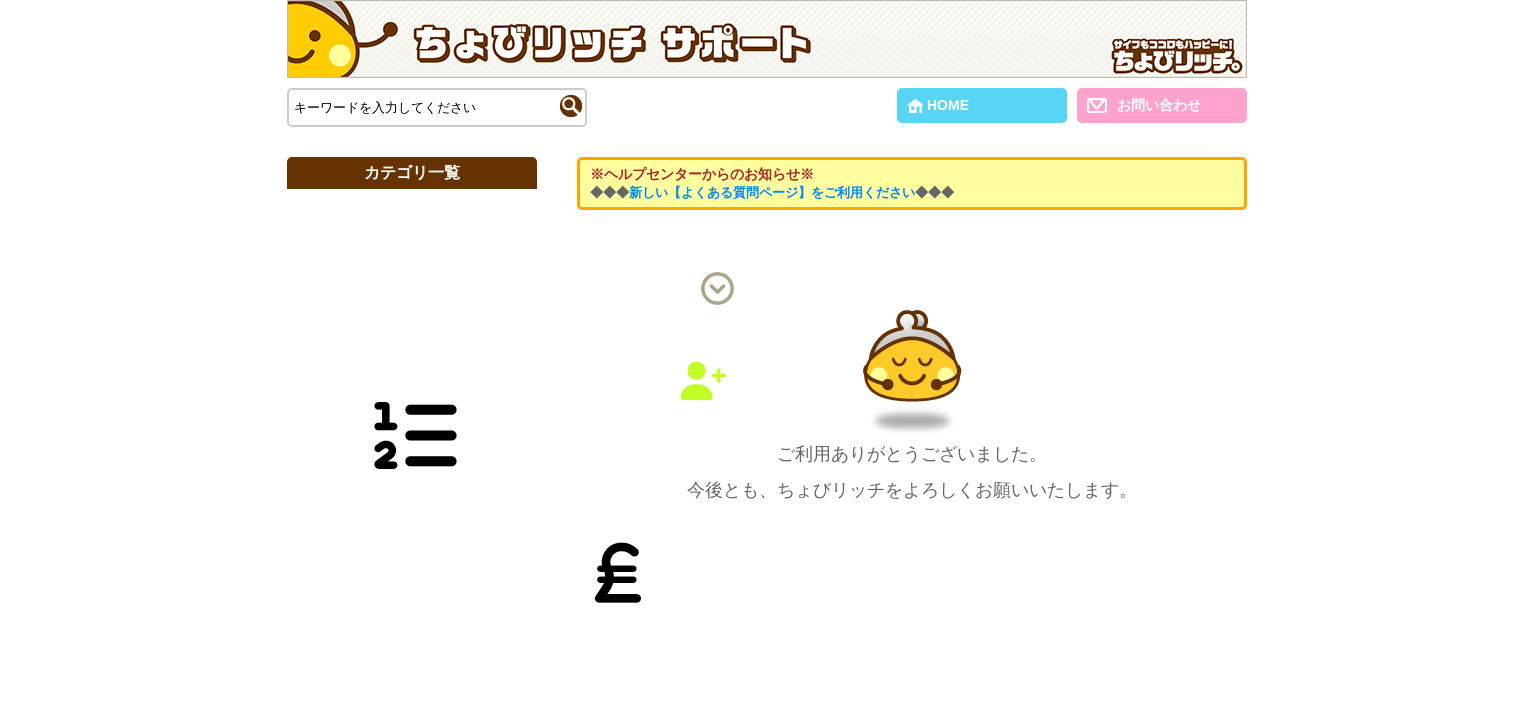 The height and width of the screenshot is (720, 1534). What do you see at coordinates (717, 288) in the screenshot?
I see `expand dropdown menu or section` at bounding box center [717, 288].